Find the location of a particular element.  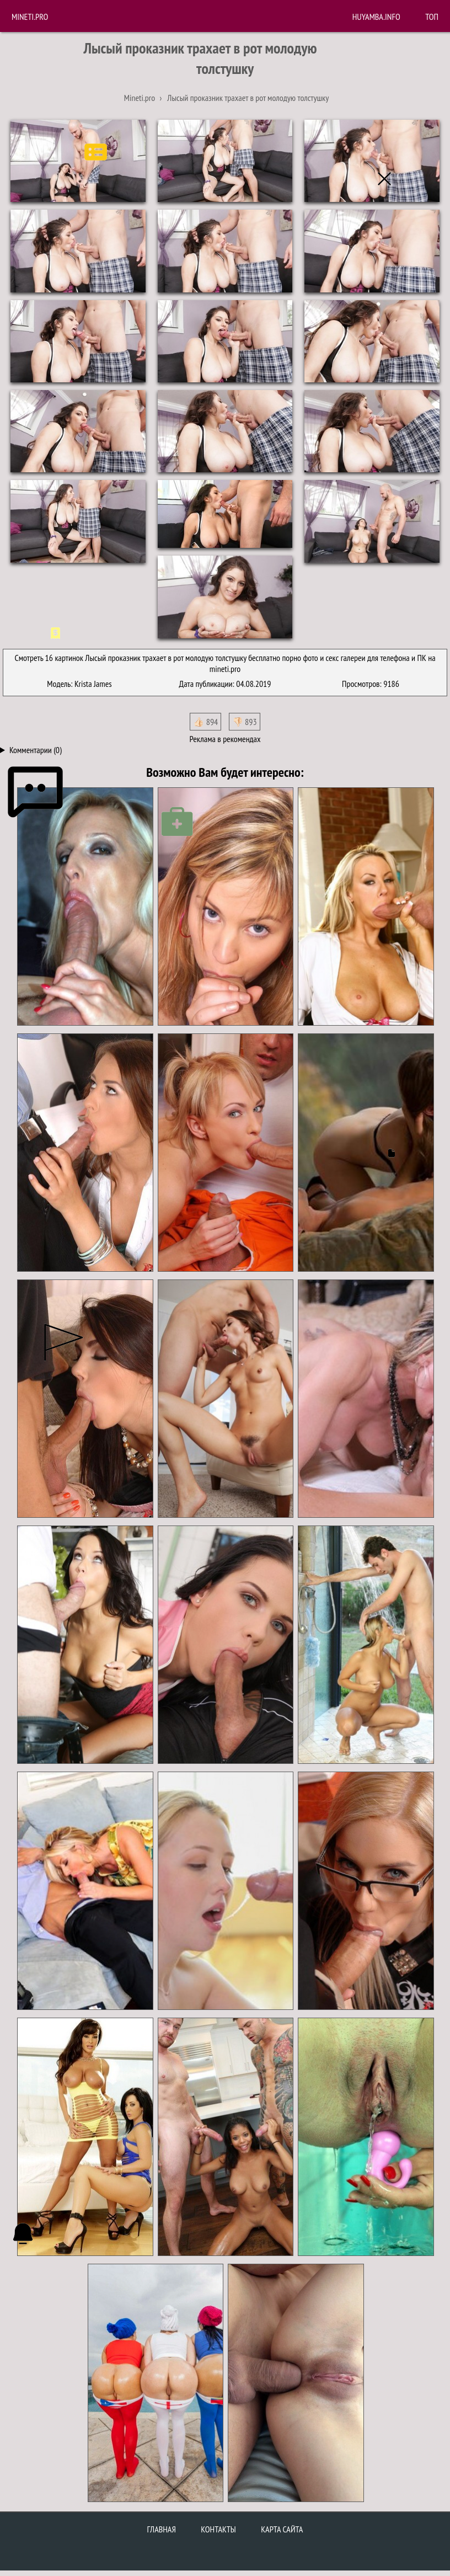

close or dismiss a dialog is located at coordinates (384, 179).